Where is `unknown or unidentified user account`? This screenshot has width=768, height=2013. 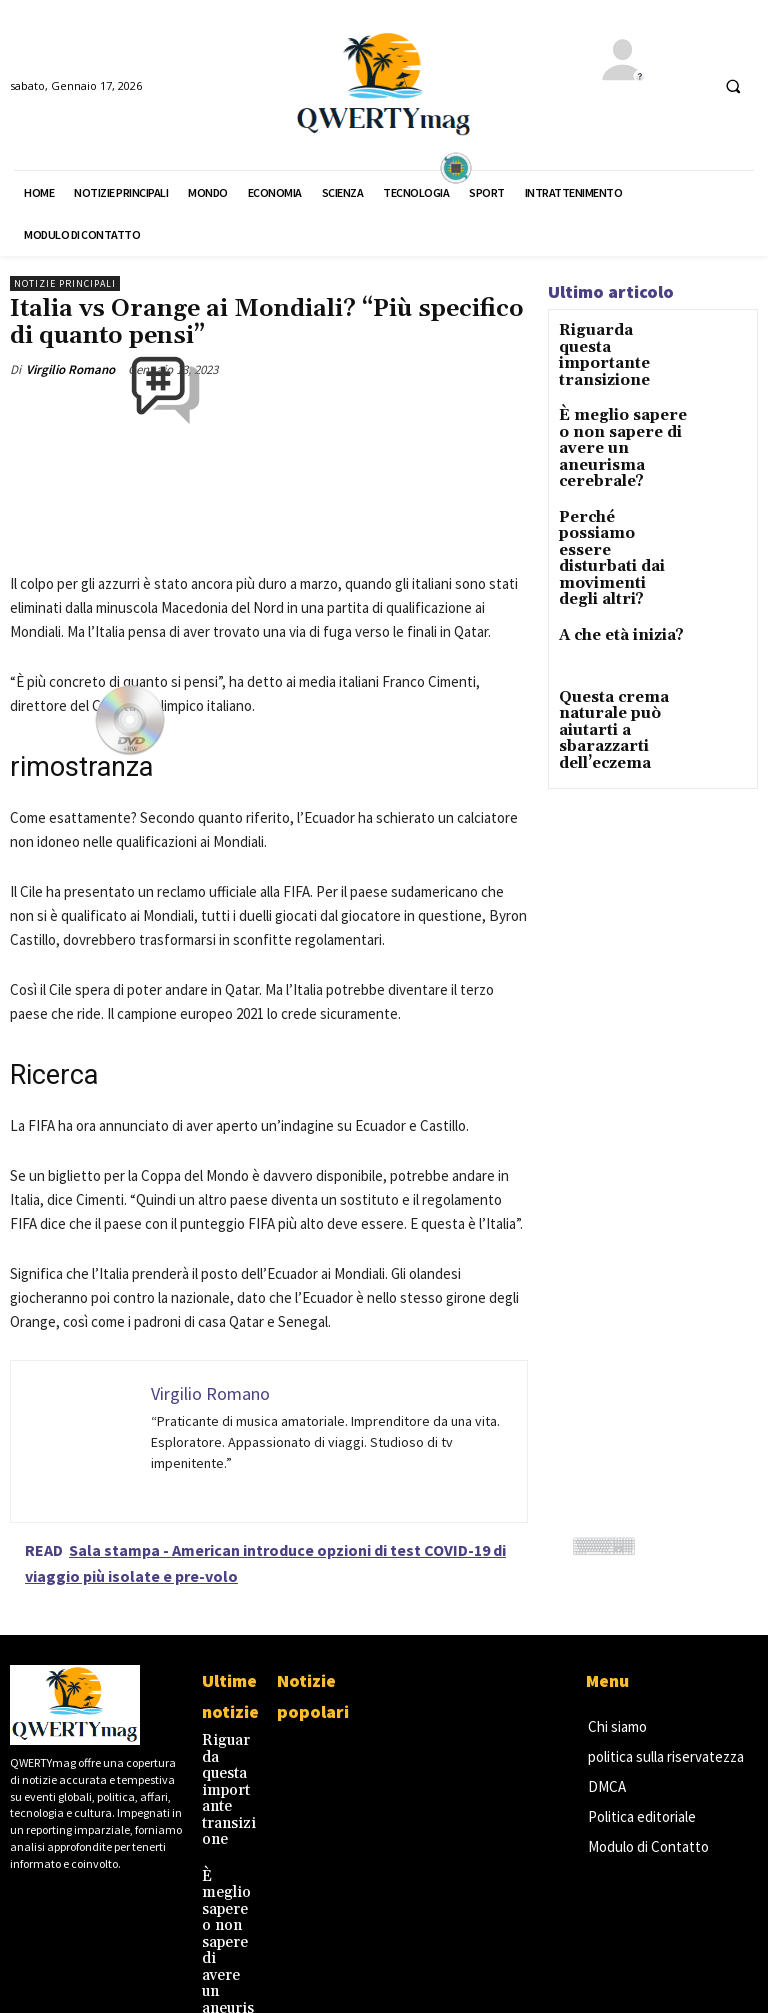
unknown or unidentified user account is located at coordinates (622, 59).